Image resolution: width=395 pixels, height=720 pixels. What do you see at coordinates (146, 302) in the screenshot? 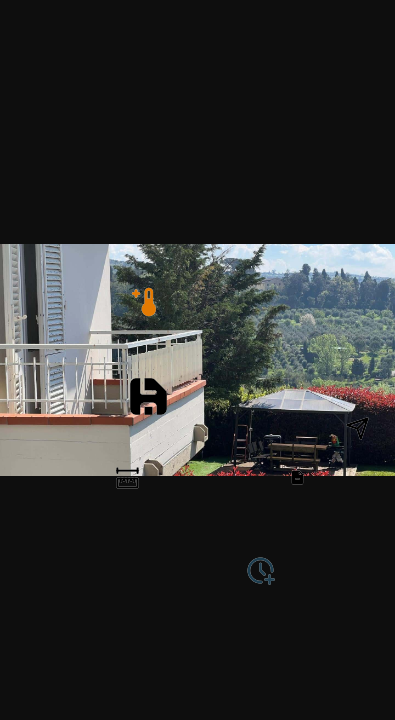
I see `increase temperature setting` at bounding box center [146, 302].